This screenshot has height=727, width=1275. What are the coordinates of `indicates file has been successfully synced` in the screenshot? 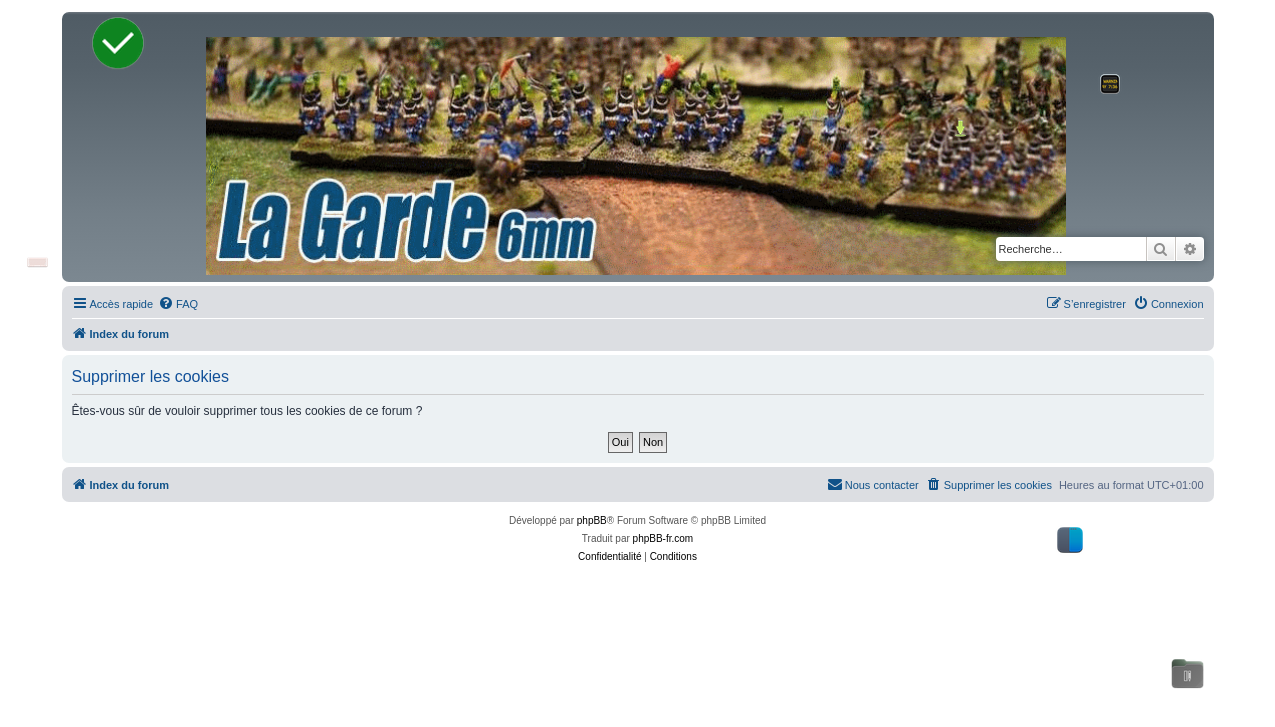 It's located at (118, 43).